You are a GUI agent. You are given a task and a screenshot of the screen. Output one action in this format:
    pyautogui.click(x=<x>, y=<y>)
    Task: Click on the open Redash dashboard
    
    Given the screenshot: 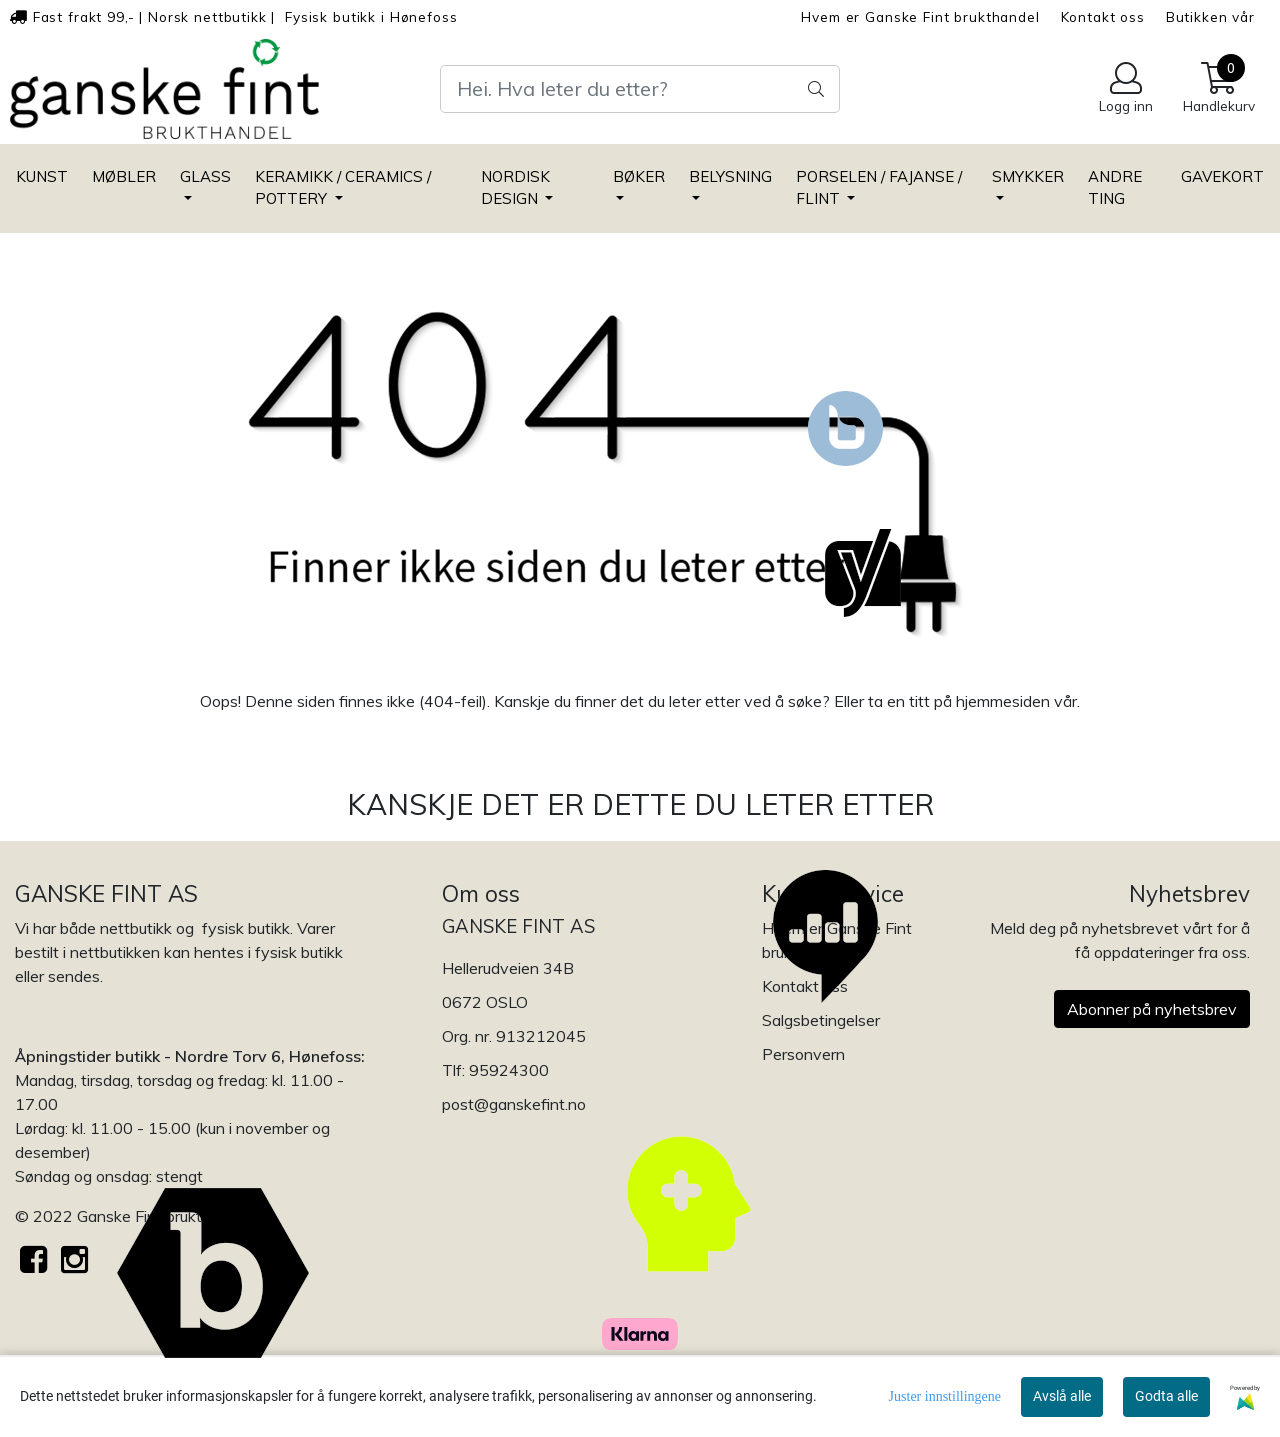 What is the action you would take?
    pyautogui.click(x=825, y=936)
    